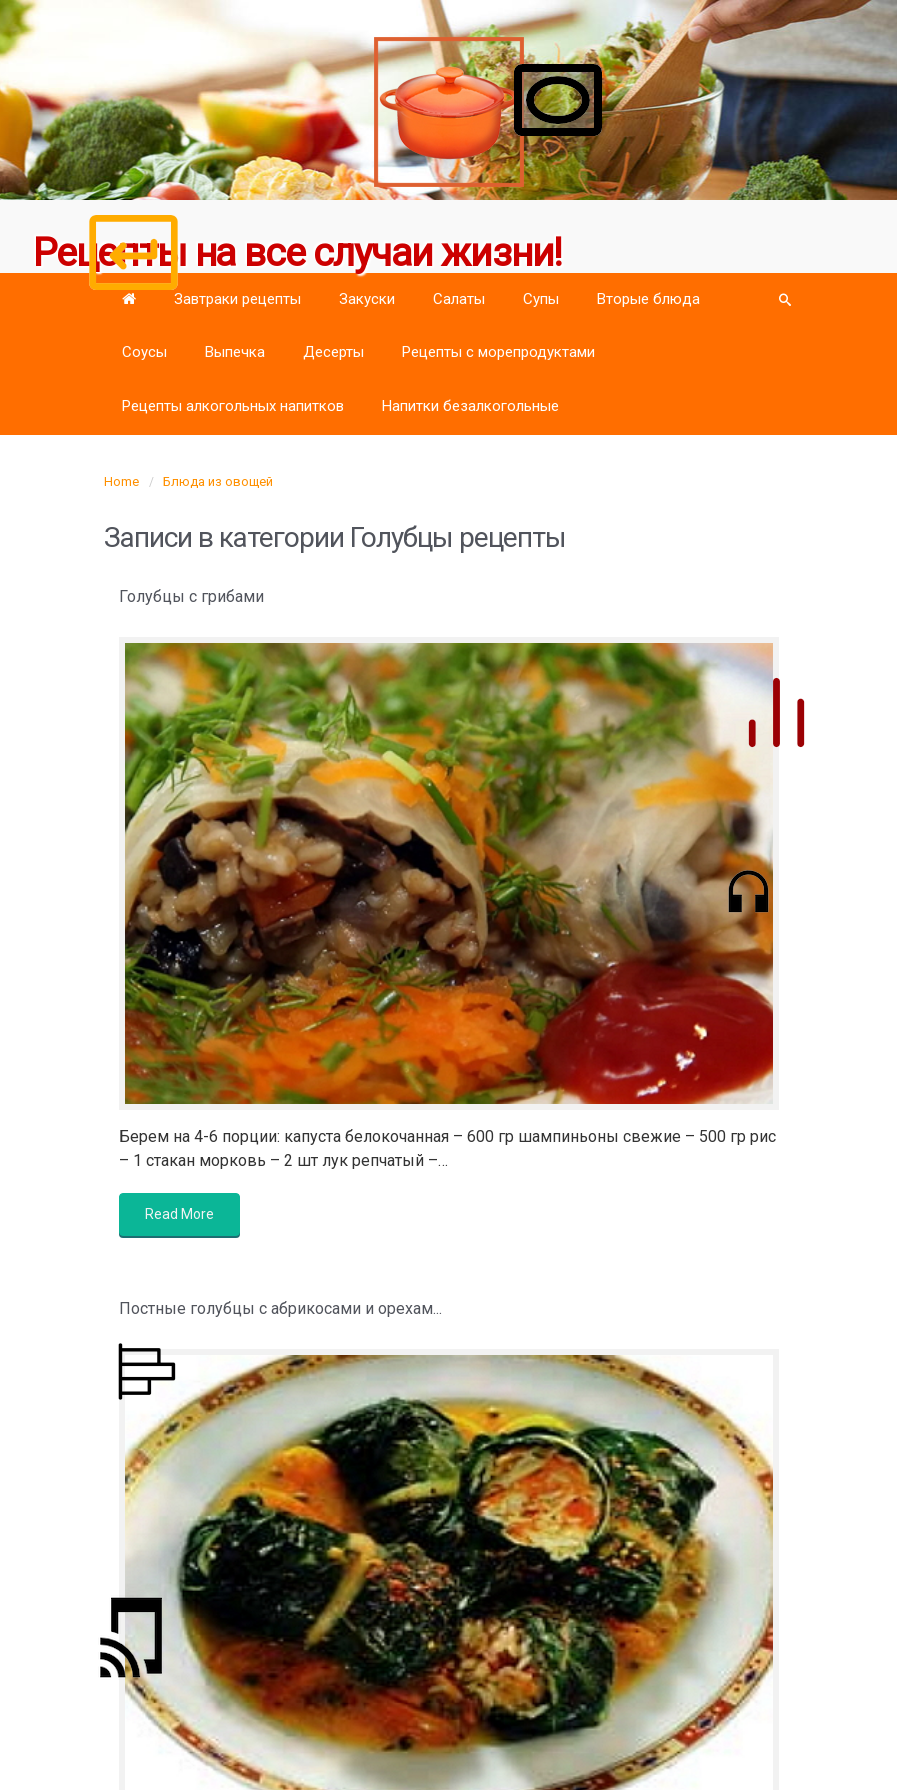 The height and width of the screenshot is (1790, 897). Describe the element at coordinates (776, 712) in the screenshot. I see `view bar chart or statistics` at that location.